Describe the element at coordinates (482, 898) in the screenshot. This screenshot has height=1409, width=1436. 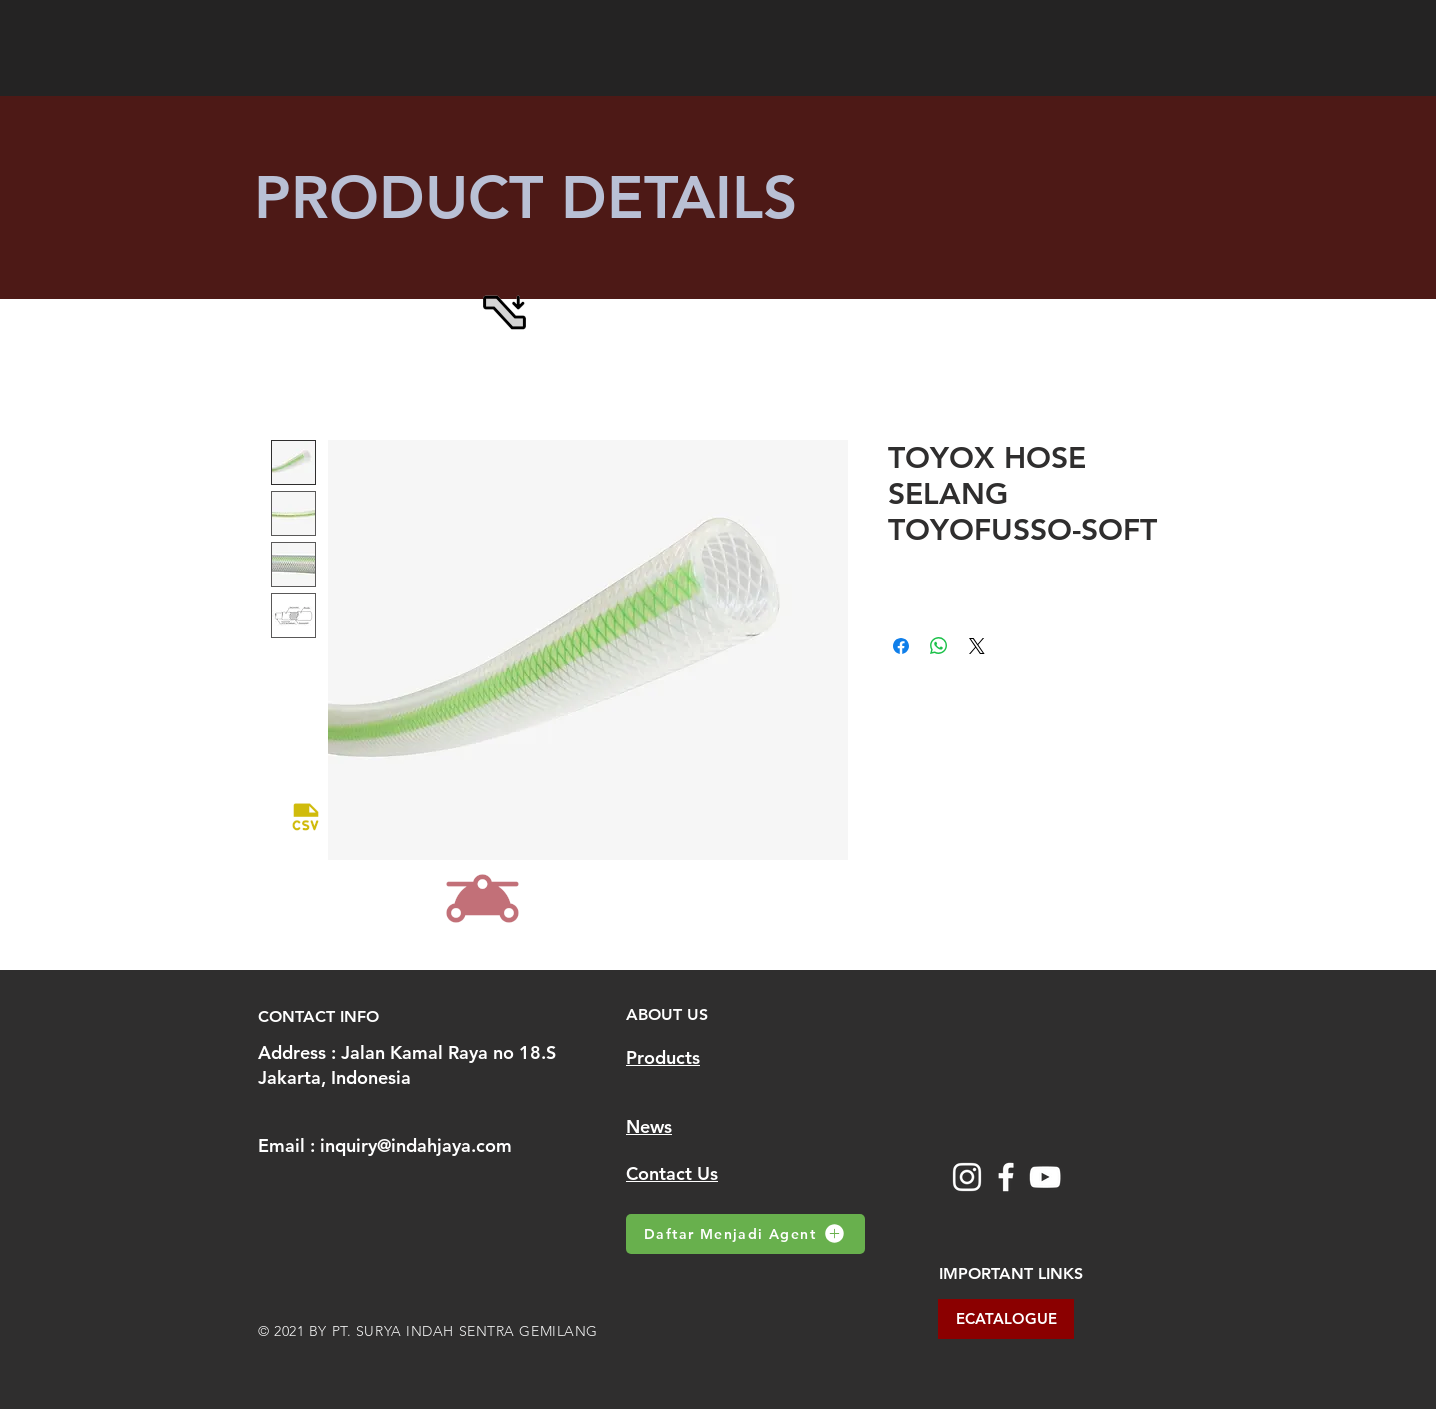
I see `access vector path editing tools` at that location.